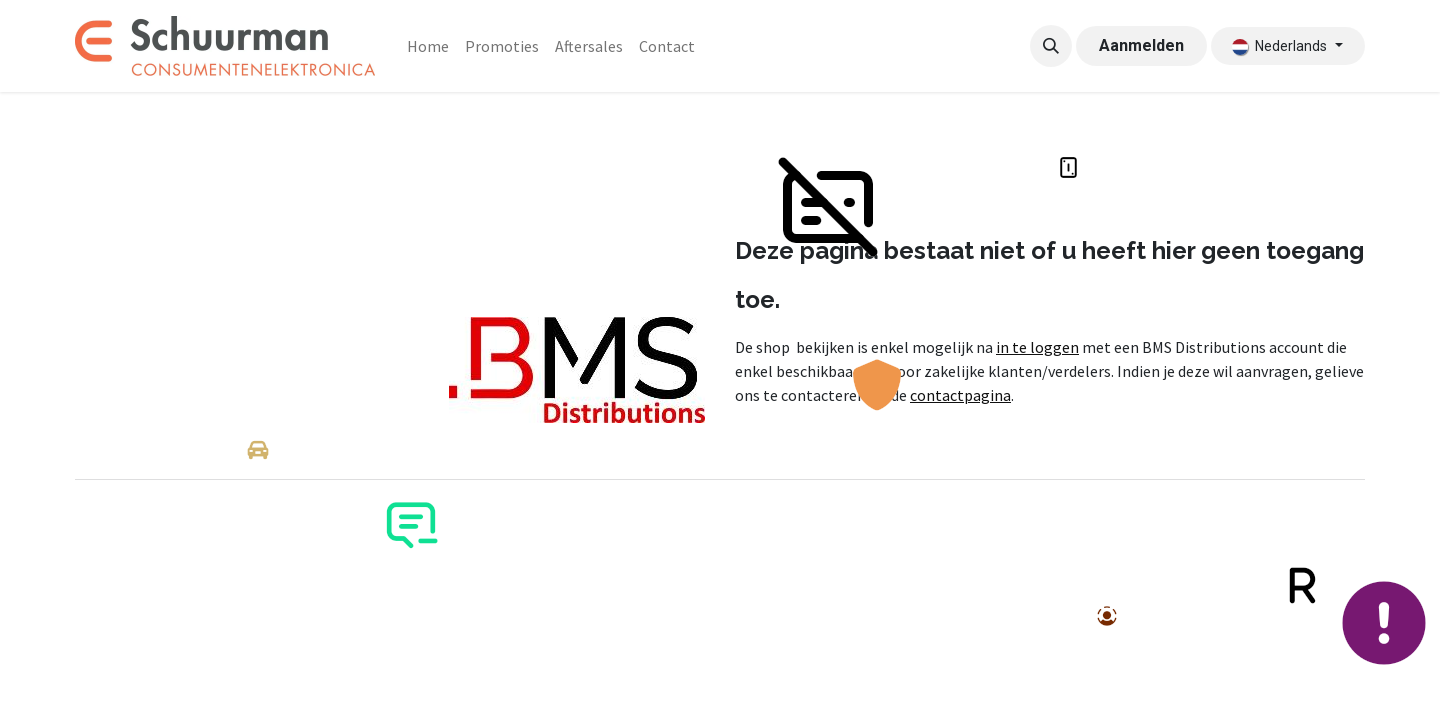  I want to click on indicates a keyboard shortcut or hotkey for the letter R, so click(1302, 585).